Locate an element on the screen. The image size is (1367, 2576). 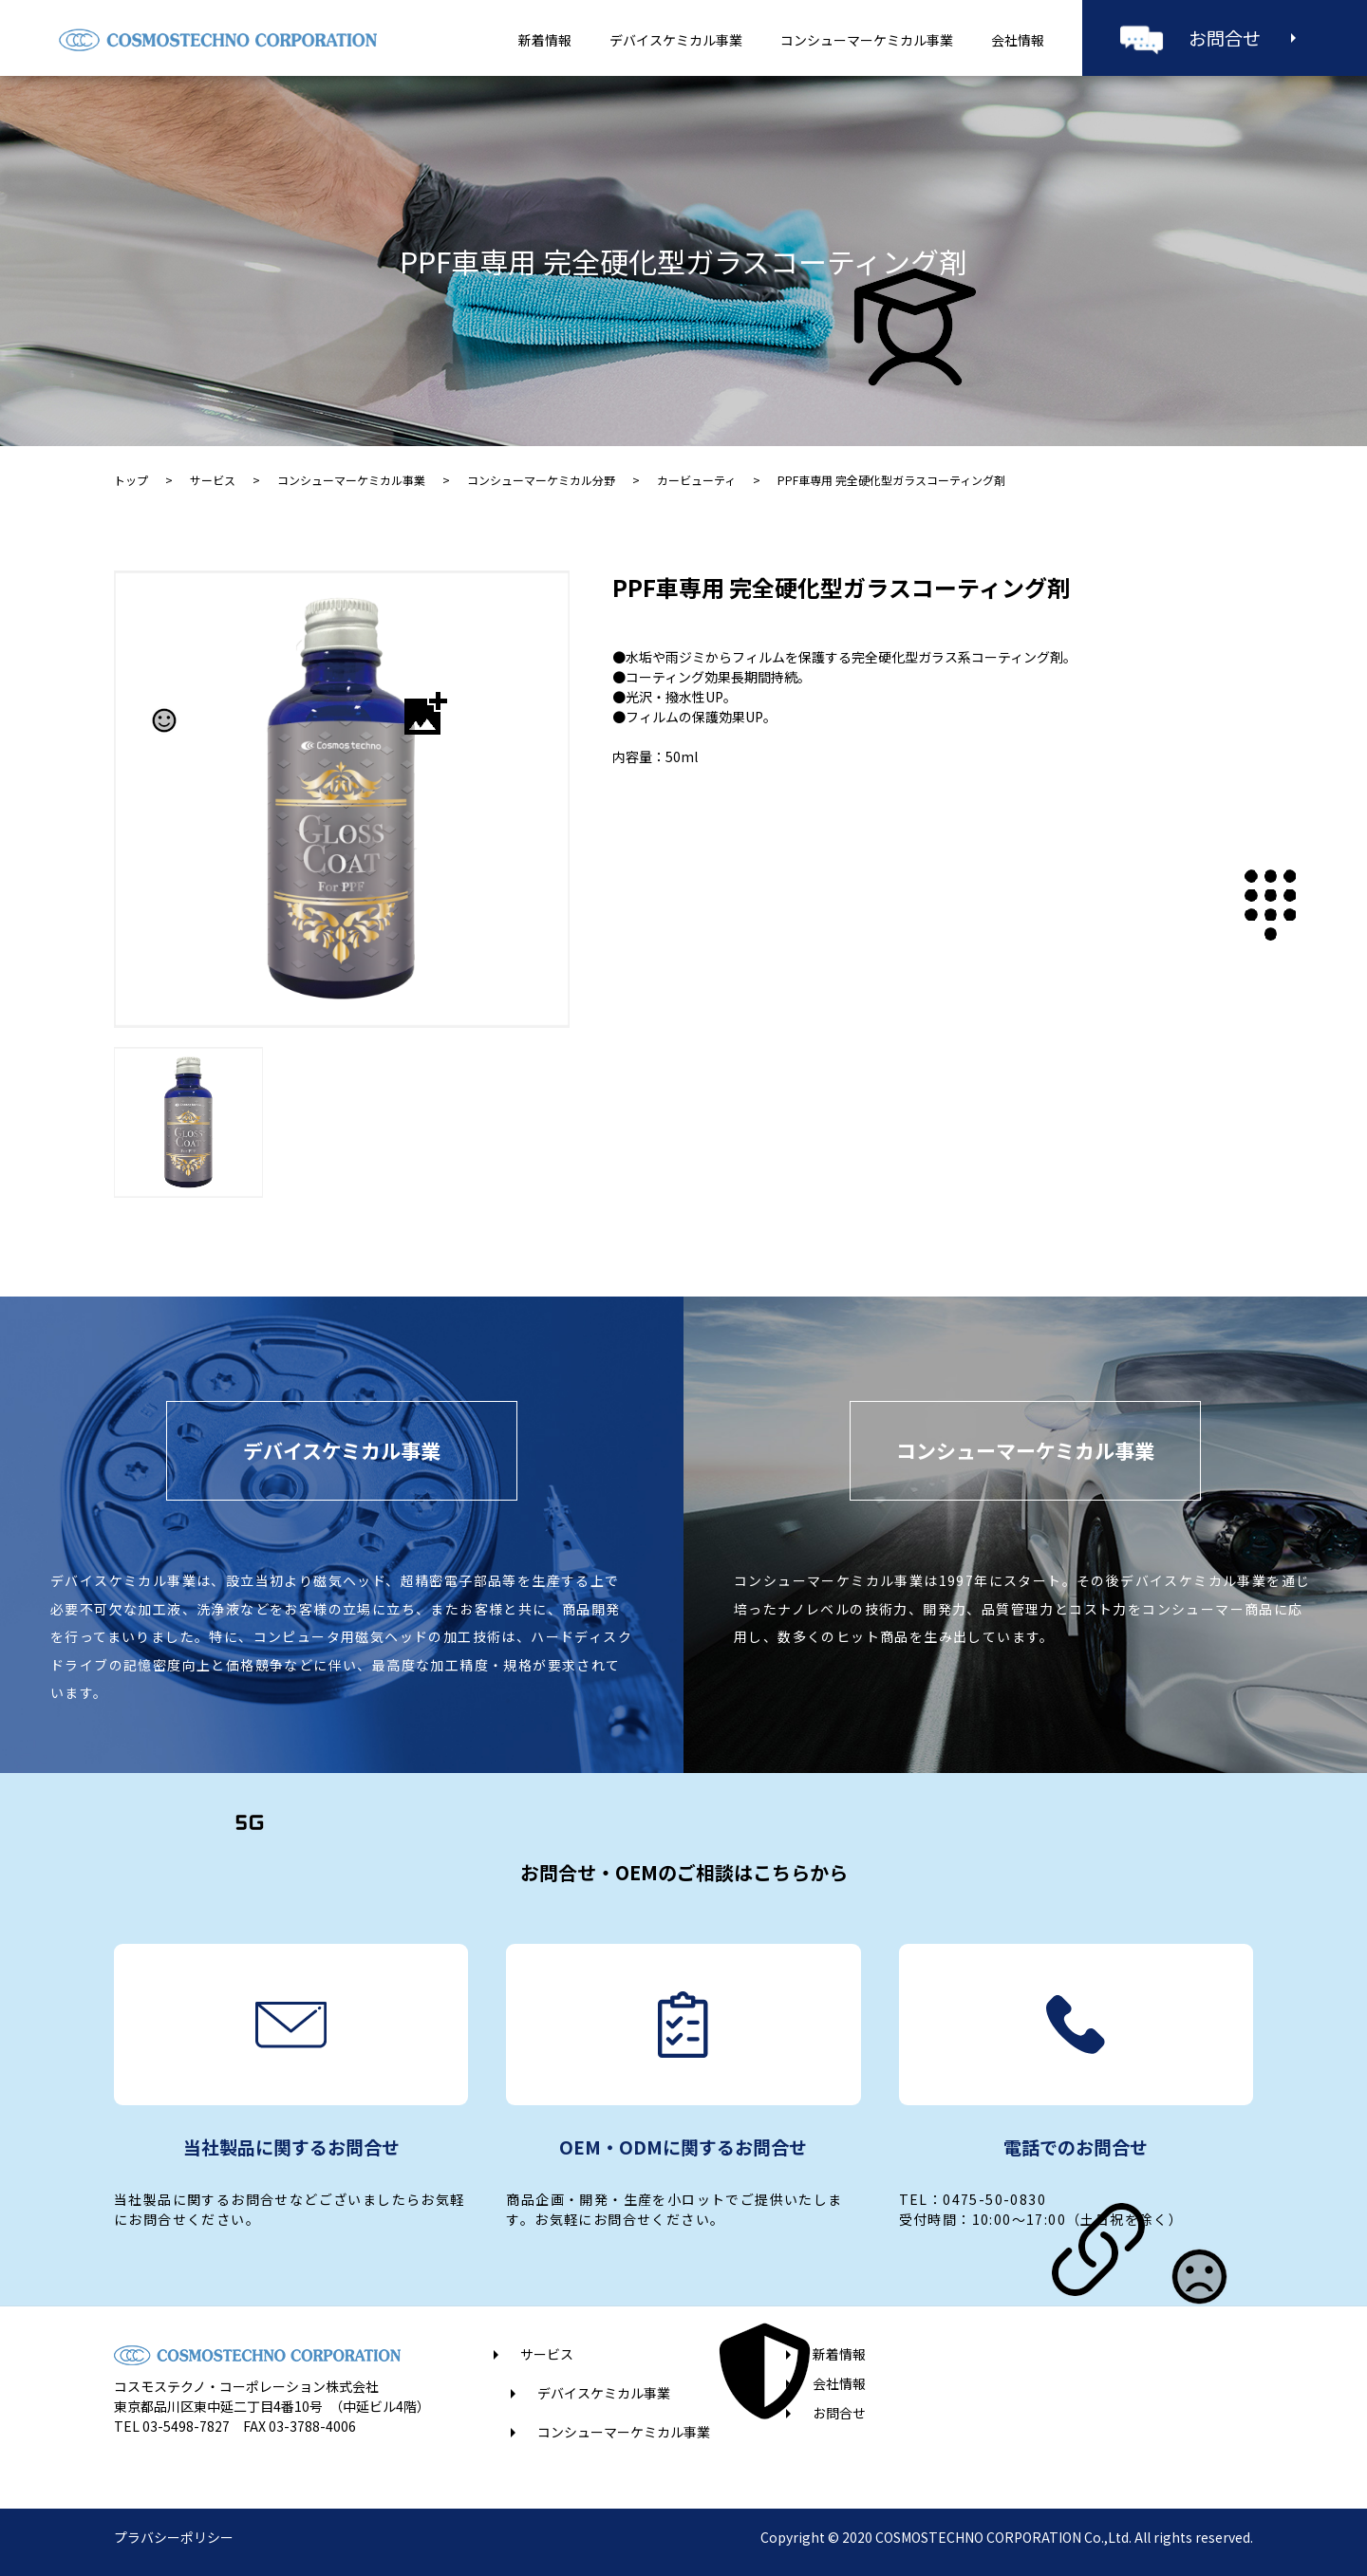
view security or protection settings is located at coordinates (764, 2371).